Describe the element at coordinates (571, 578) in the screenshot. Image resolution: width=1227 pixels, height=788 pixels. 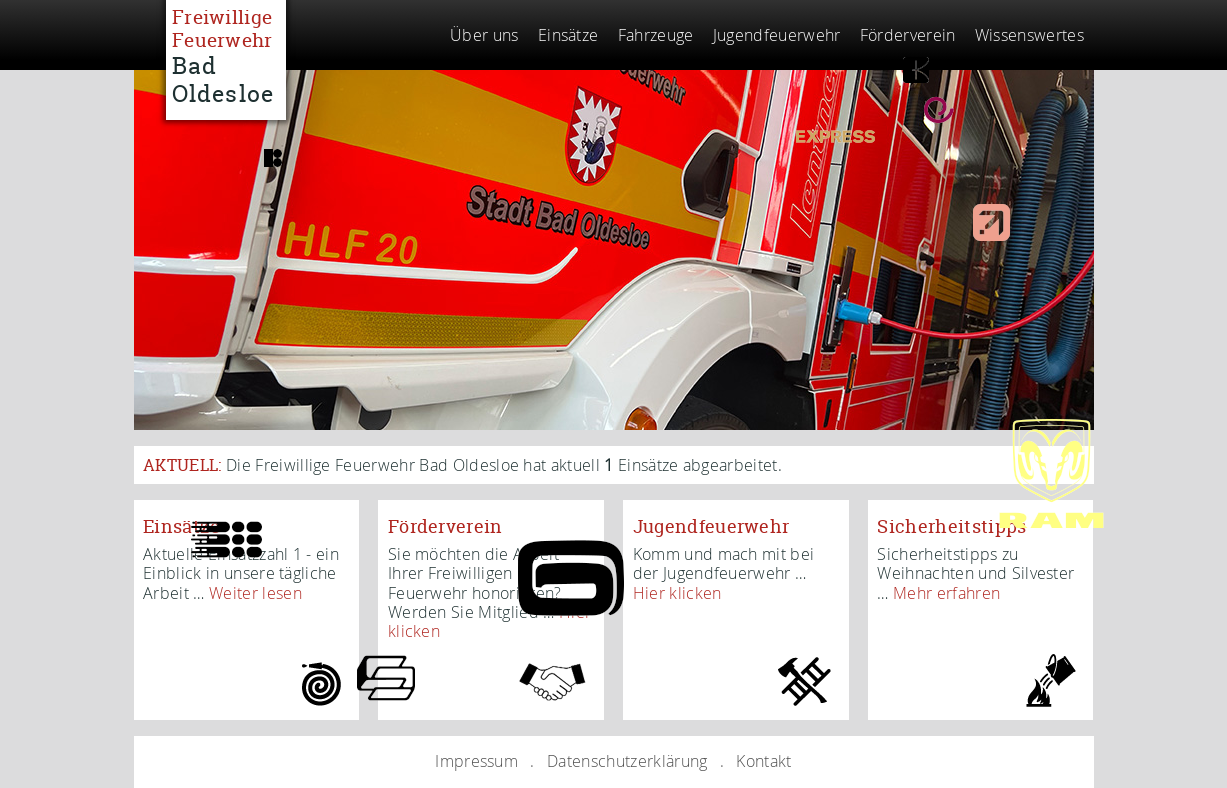
I see `open the Gameloft game launcher` at that location.